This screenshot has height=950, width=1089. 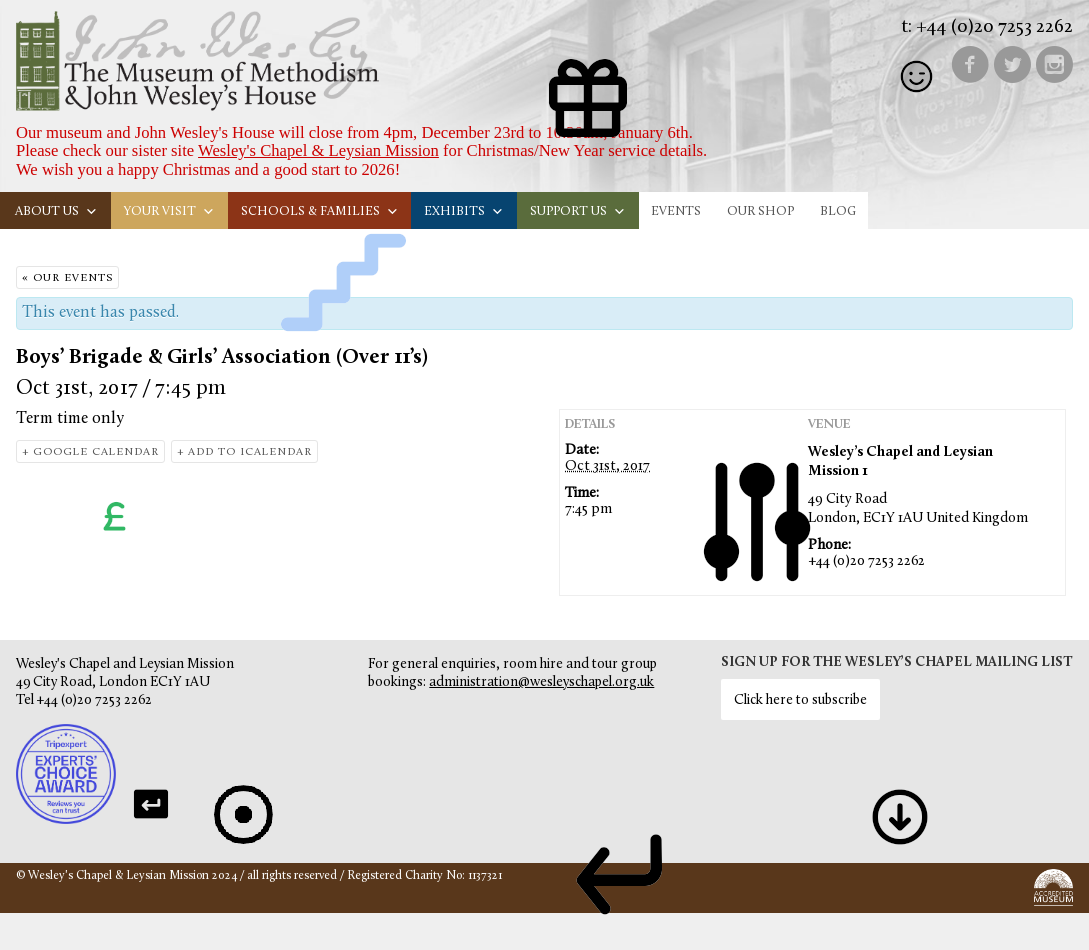 I want to click on open settings or preferences, so click(x=757, y=522).